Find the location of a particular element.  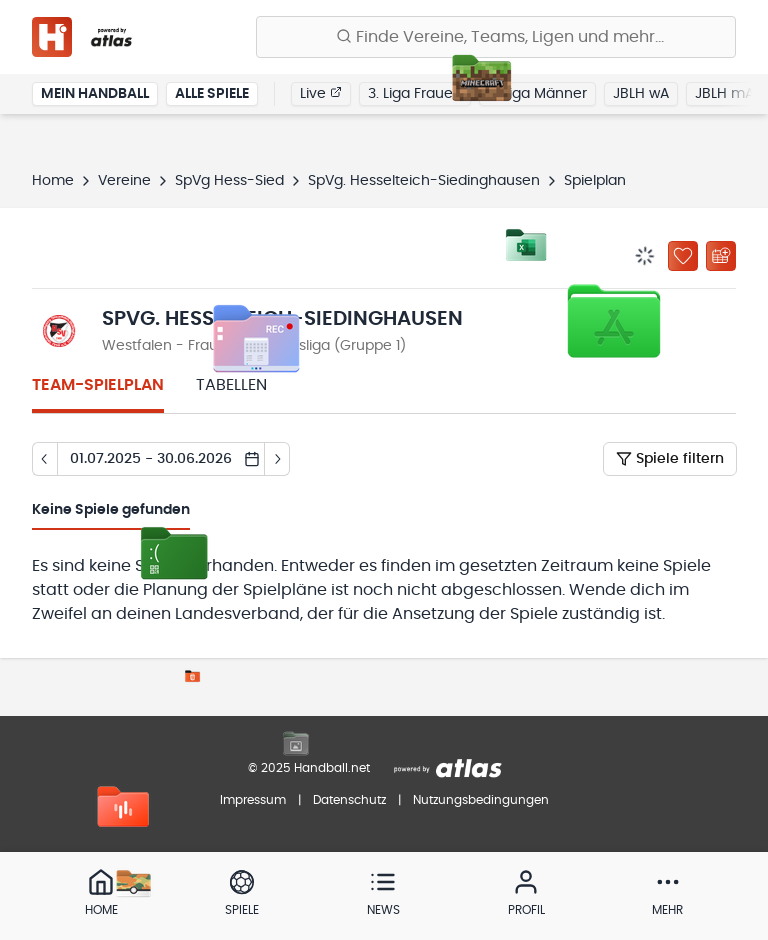

open folder containing Excel spreadsheets is located at coordinates (526, 246).